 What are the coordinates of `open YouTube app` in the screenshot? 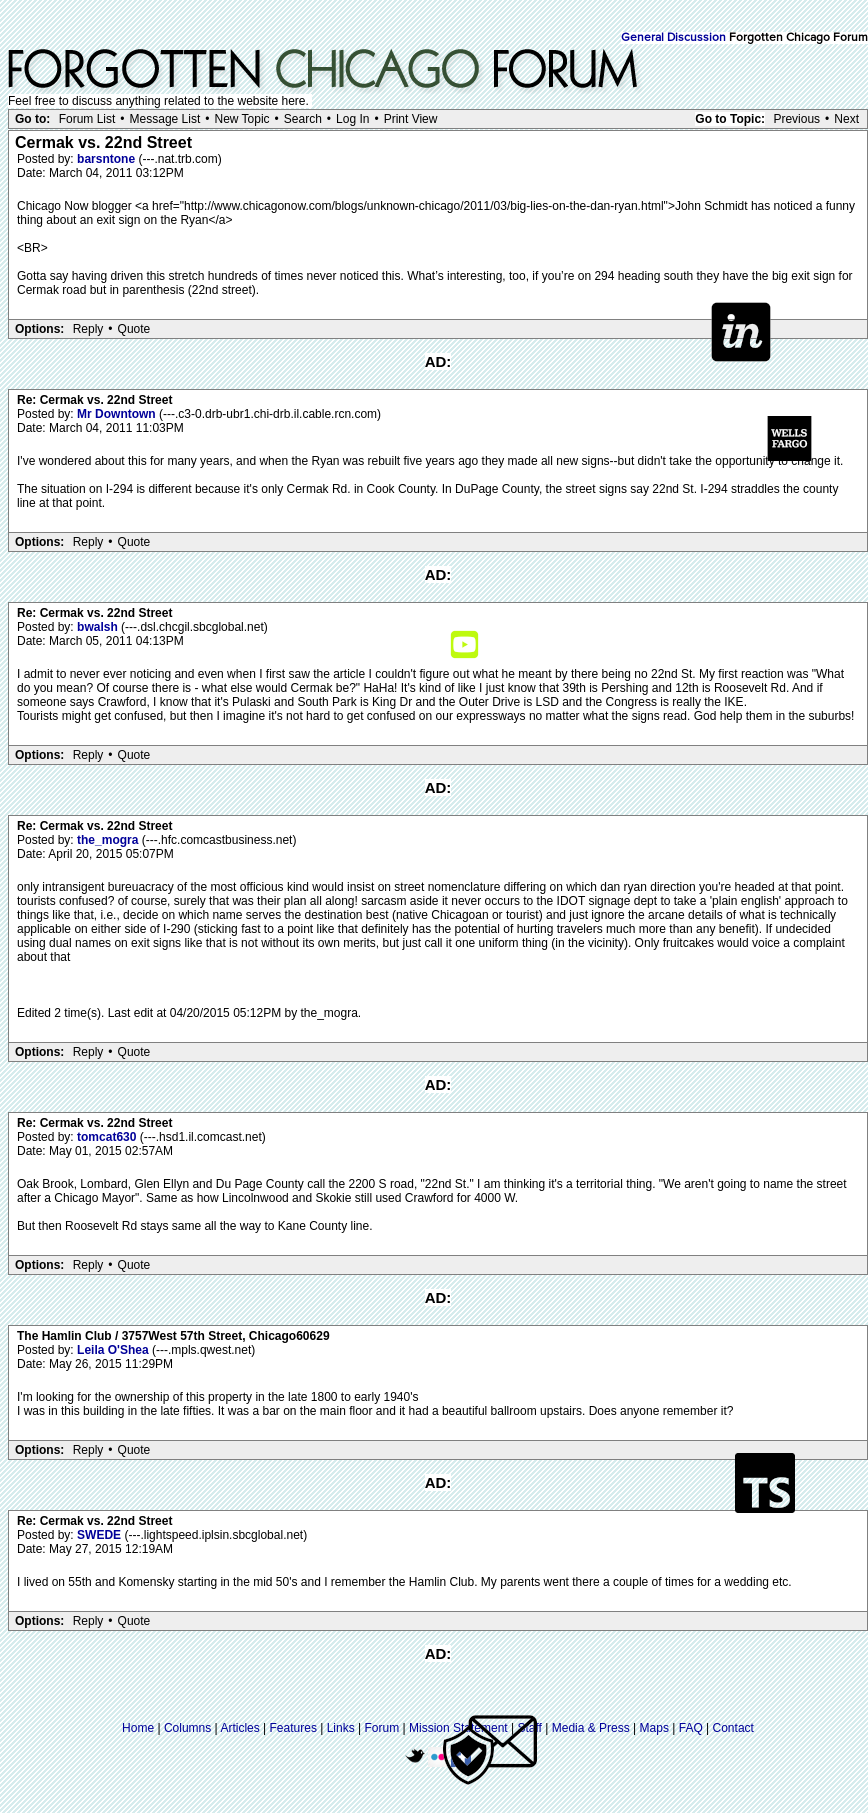 It's located at (464, 644).